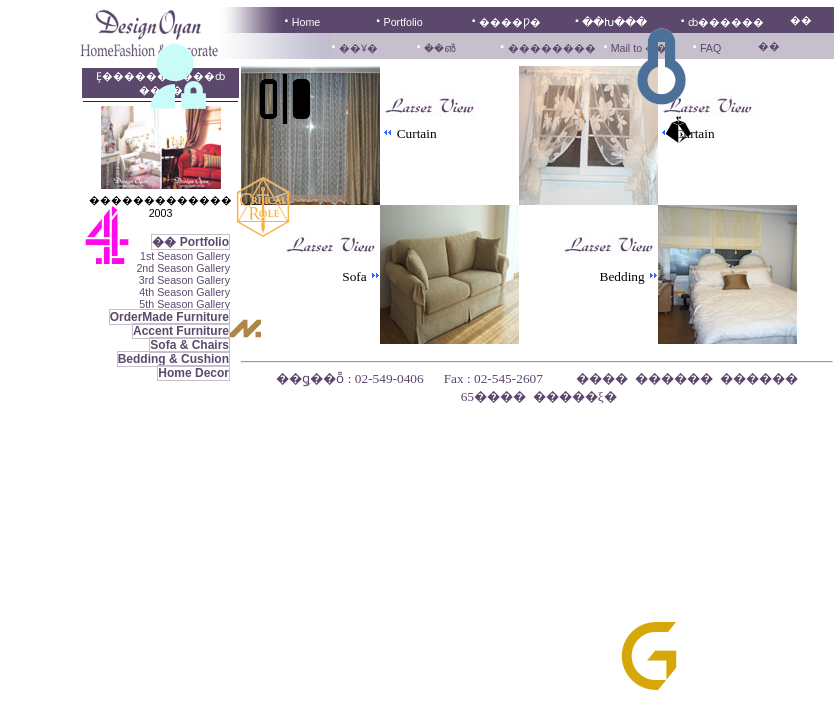 The height and width of the screenshot is (720, 835). I want to click on meizu brand logo, so click(245, 328).